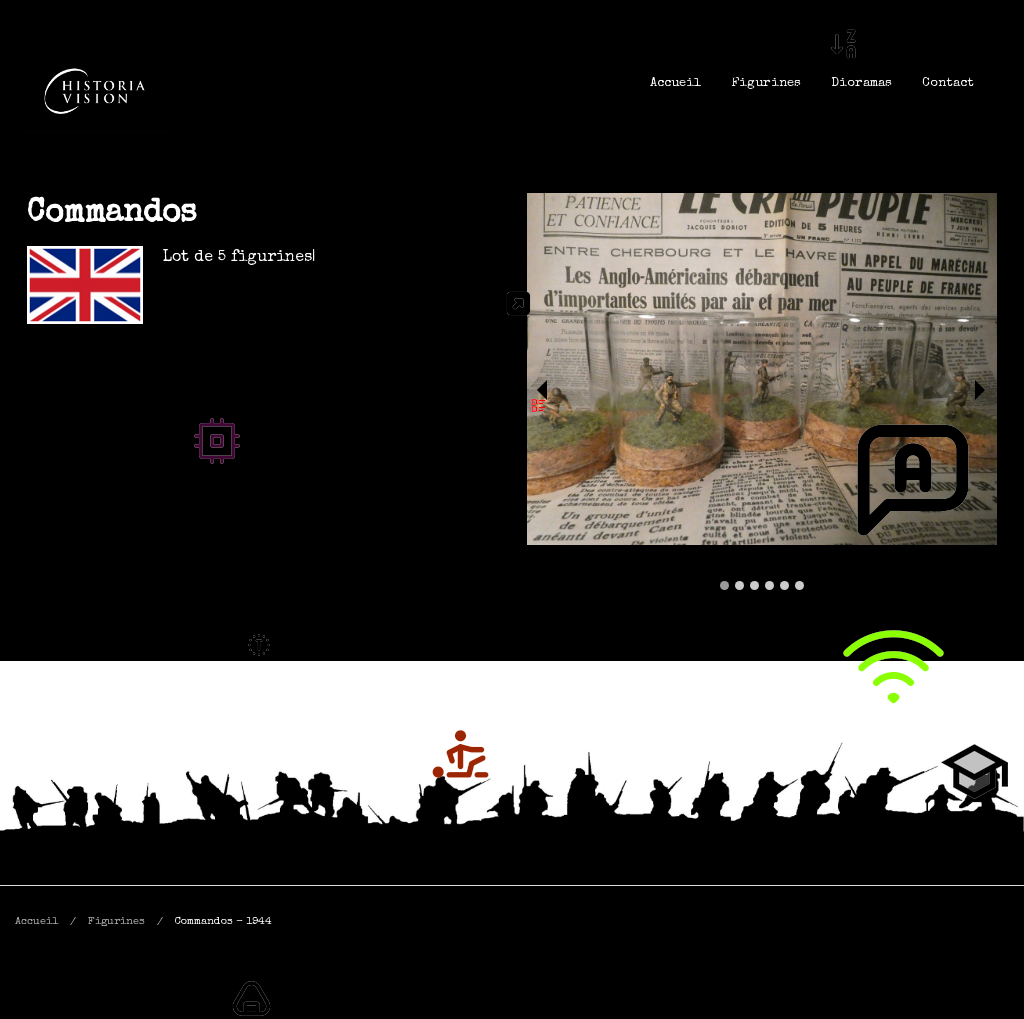 The image size is (1024, 1019). I want to click on indicates wireless network connection status, so click(893, 668).